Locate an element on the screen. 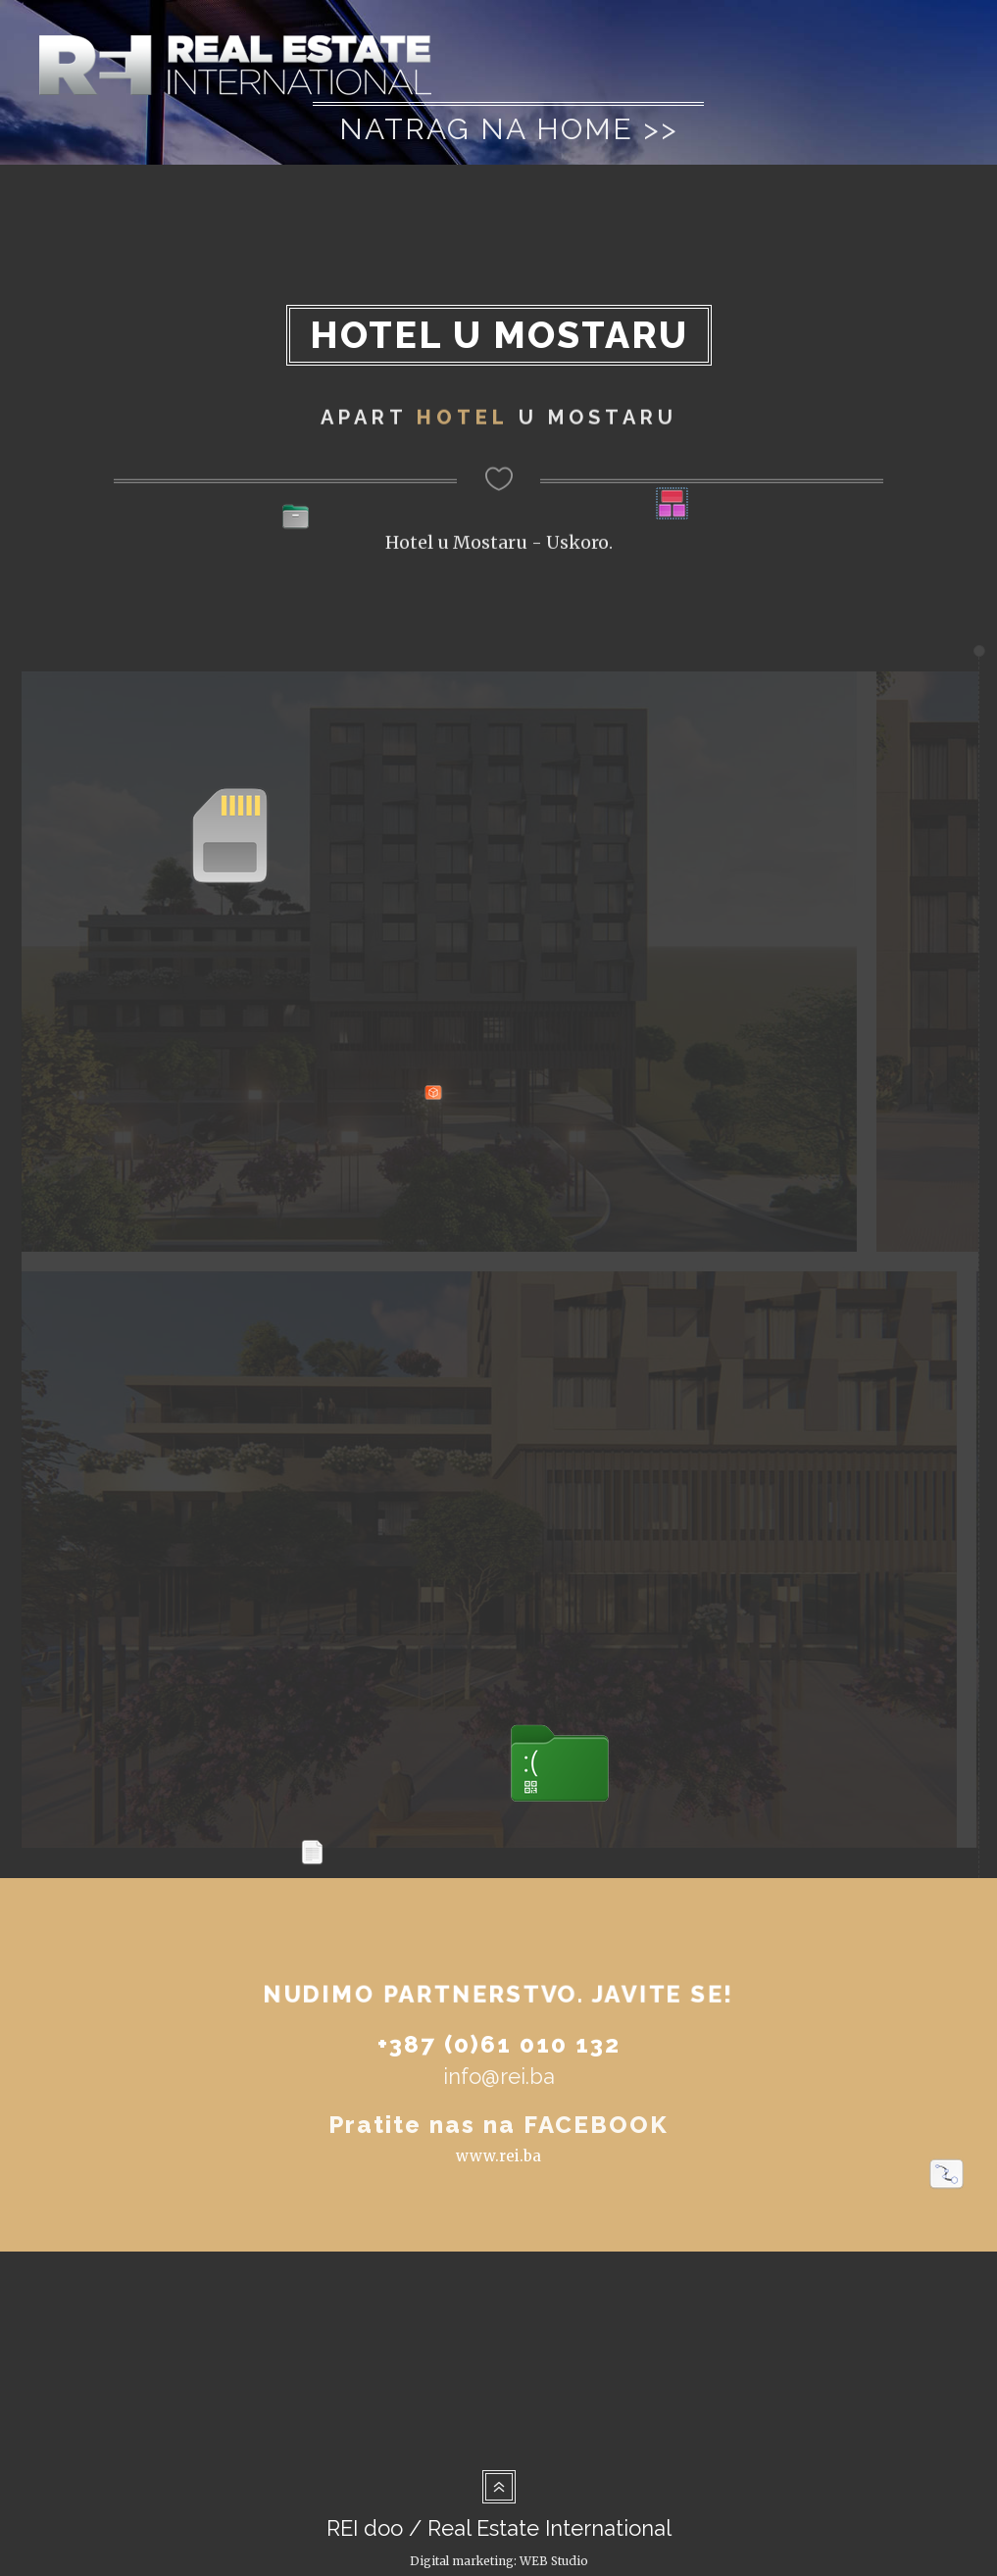  folder containing windows insider or beta system files is located at coordinates (559, 1765).